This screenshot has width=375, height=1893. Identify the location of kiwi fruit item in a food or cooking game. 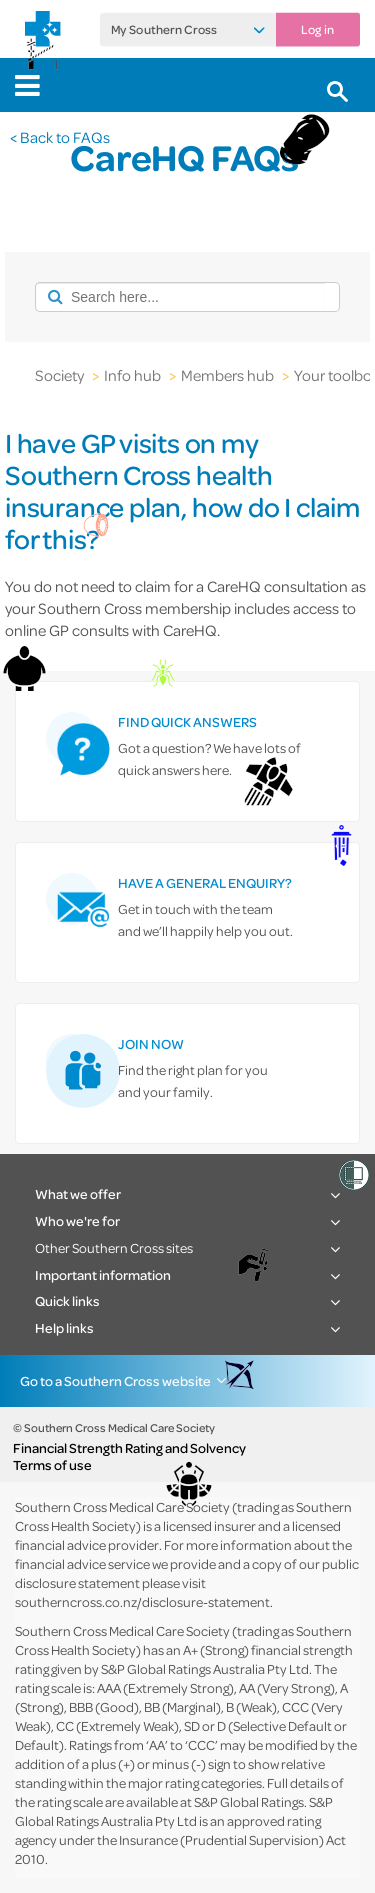
(96, 525).